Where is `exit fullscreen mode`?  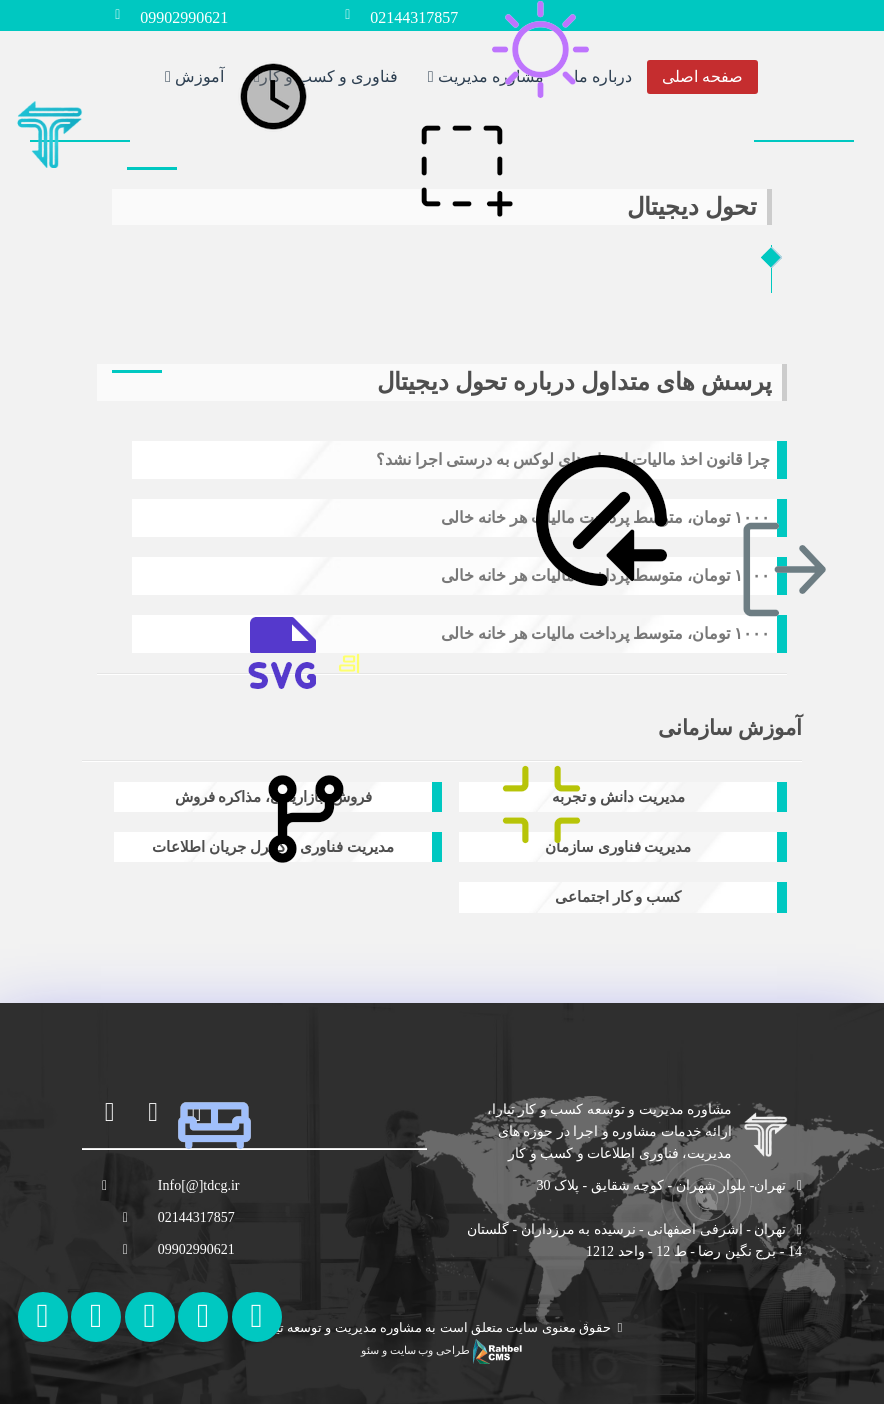
exit fullscreen mode is located at coordinates (541, 804).